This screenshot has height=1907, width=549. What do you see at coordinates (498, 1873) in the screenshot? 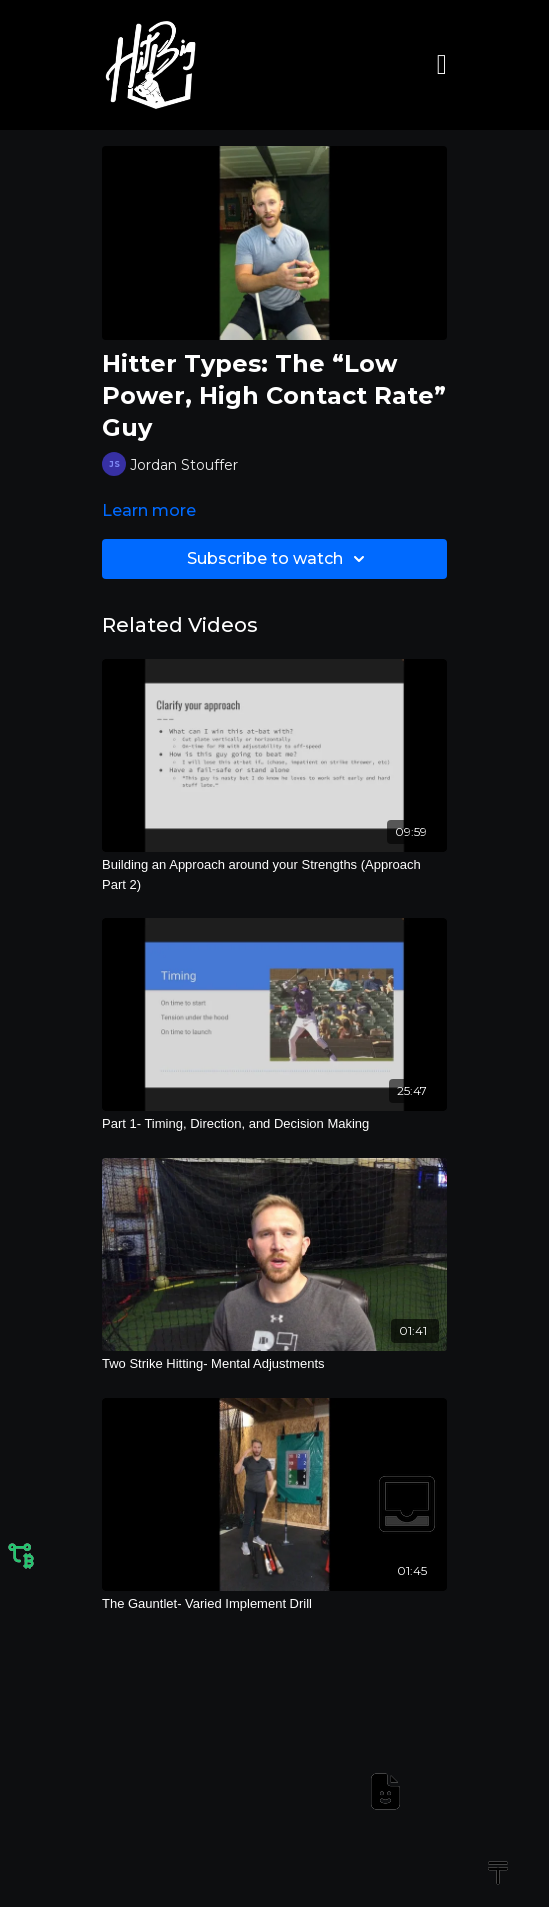
I see `indicates kazakhstani tenge currency` at bounding box center [498, 1873].